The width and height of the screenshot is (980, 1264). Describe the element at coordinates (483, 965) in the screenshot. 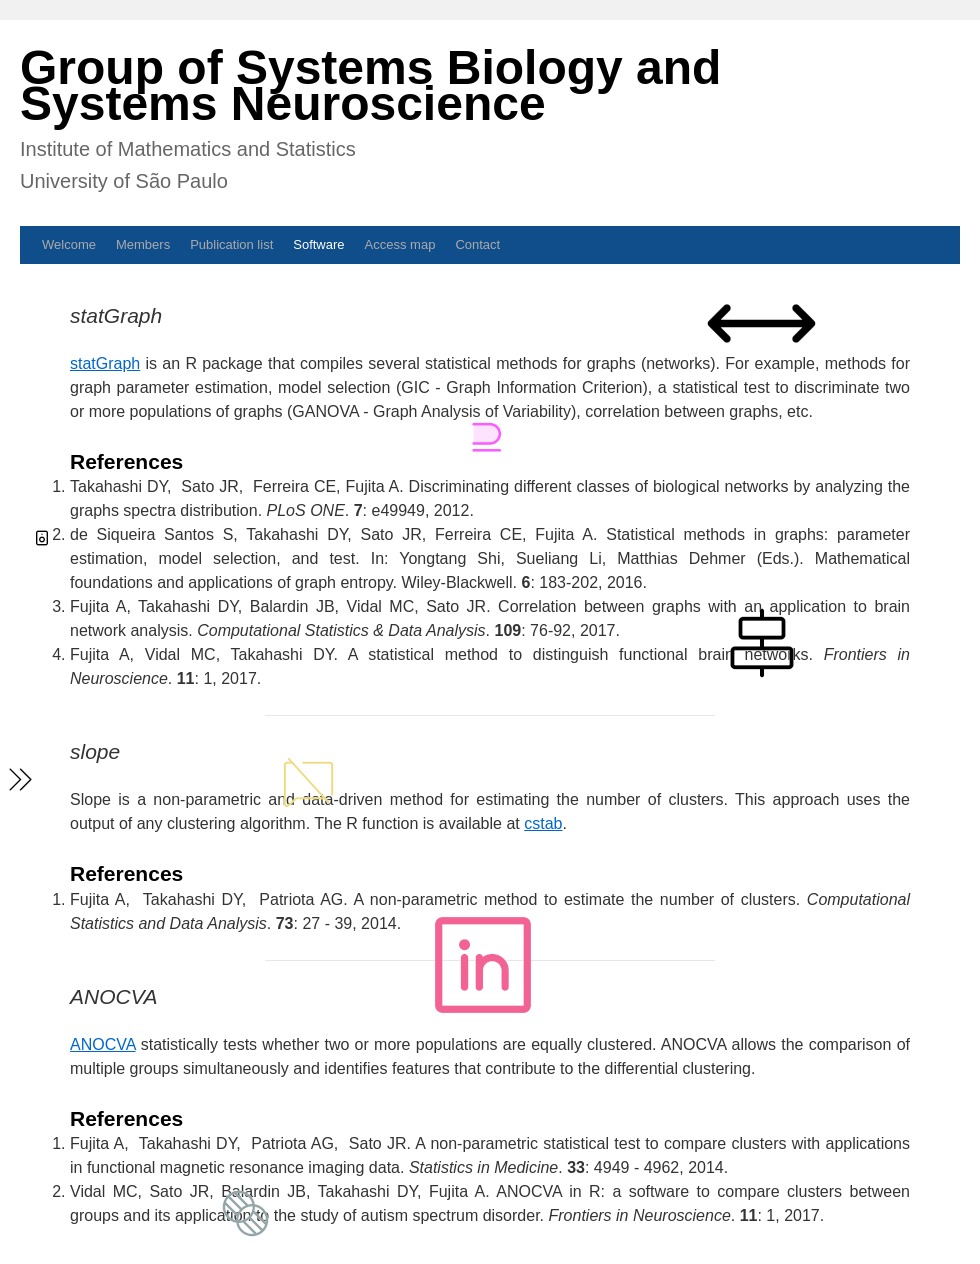

I see `open LinkedIn profile or page` at that location.